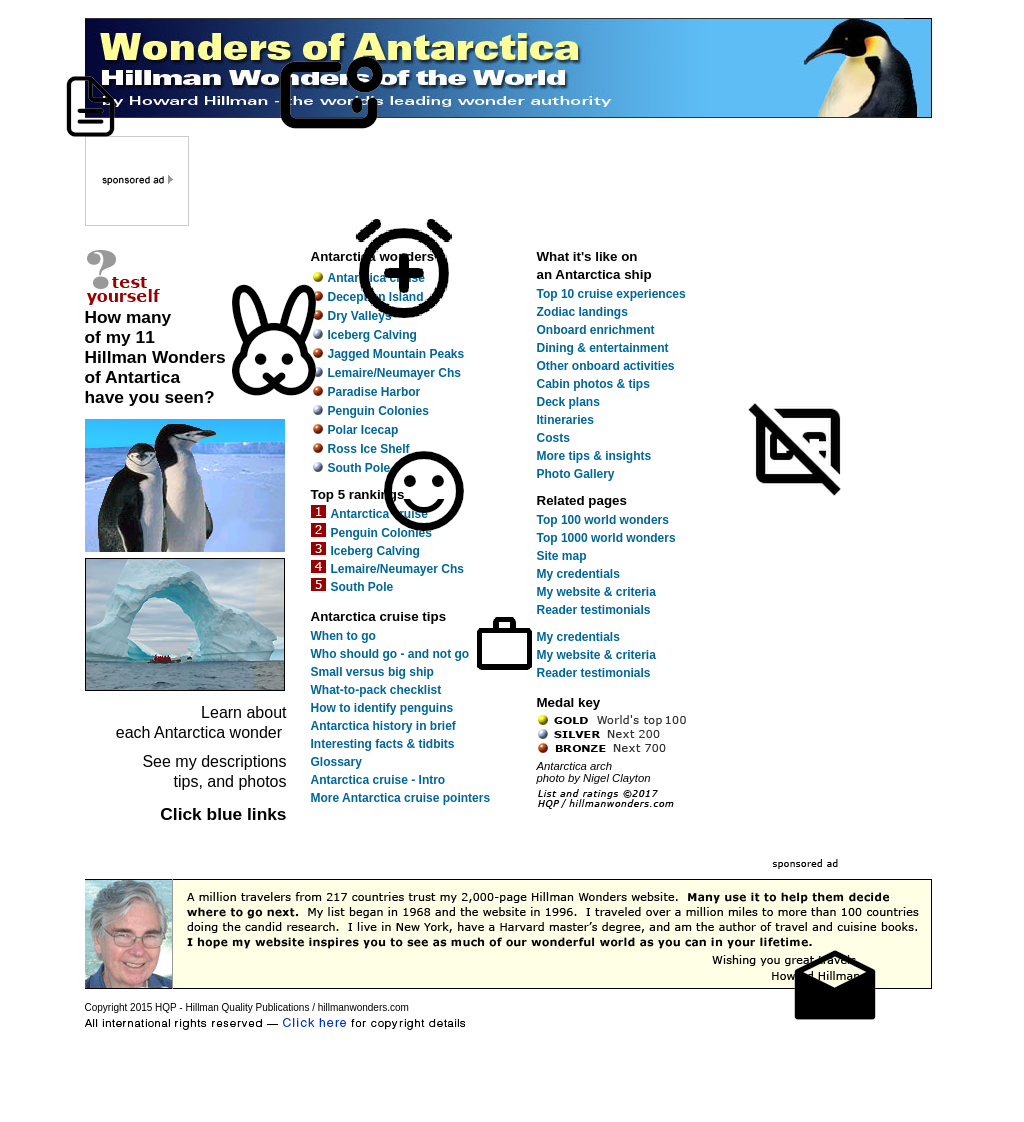 This screenshot has width=1024, height=1122. What do you see at coordinates (798, 446) in the screenshot?
I see `closed captions are disabled` at bounding box center [798, 446].